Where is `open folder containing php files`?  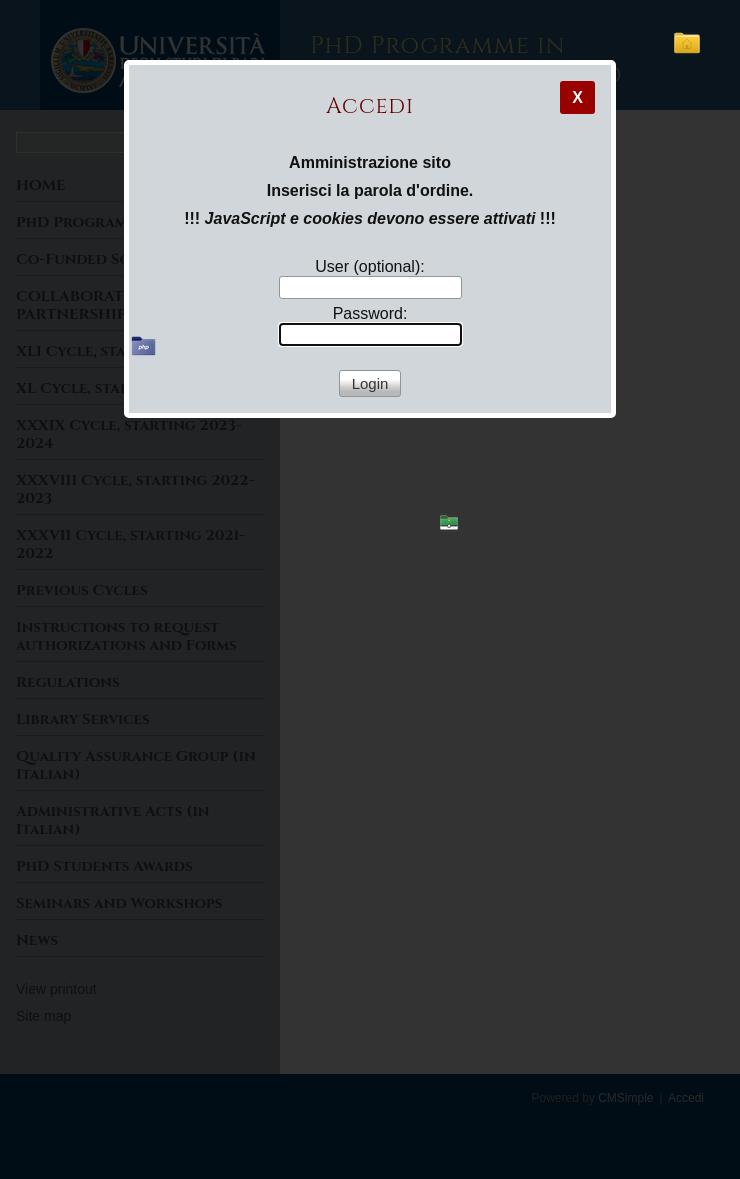 open folder containing php files is located at coordinates (143, 346).